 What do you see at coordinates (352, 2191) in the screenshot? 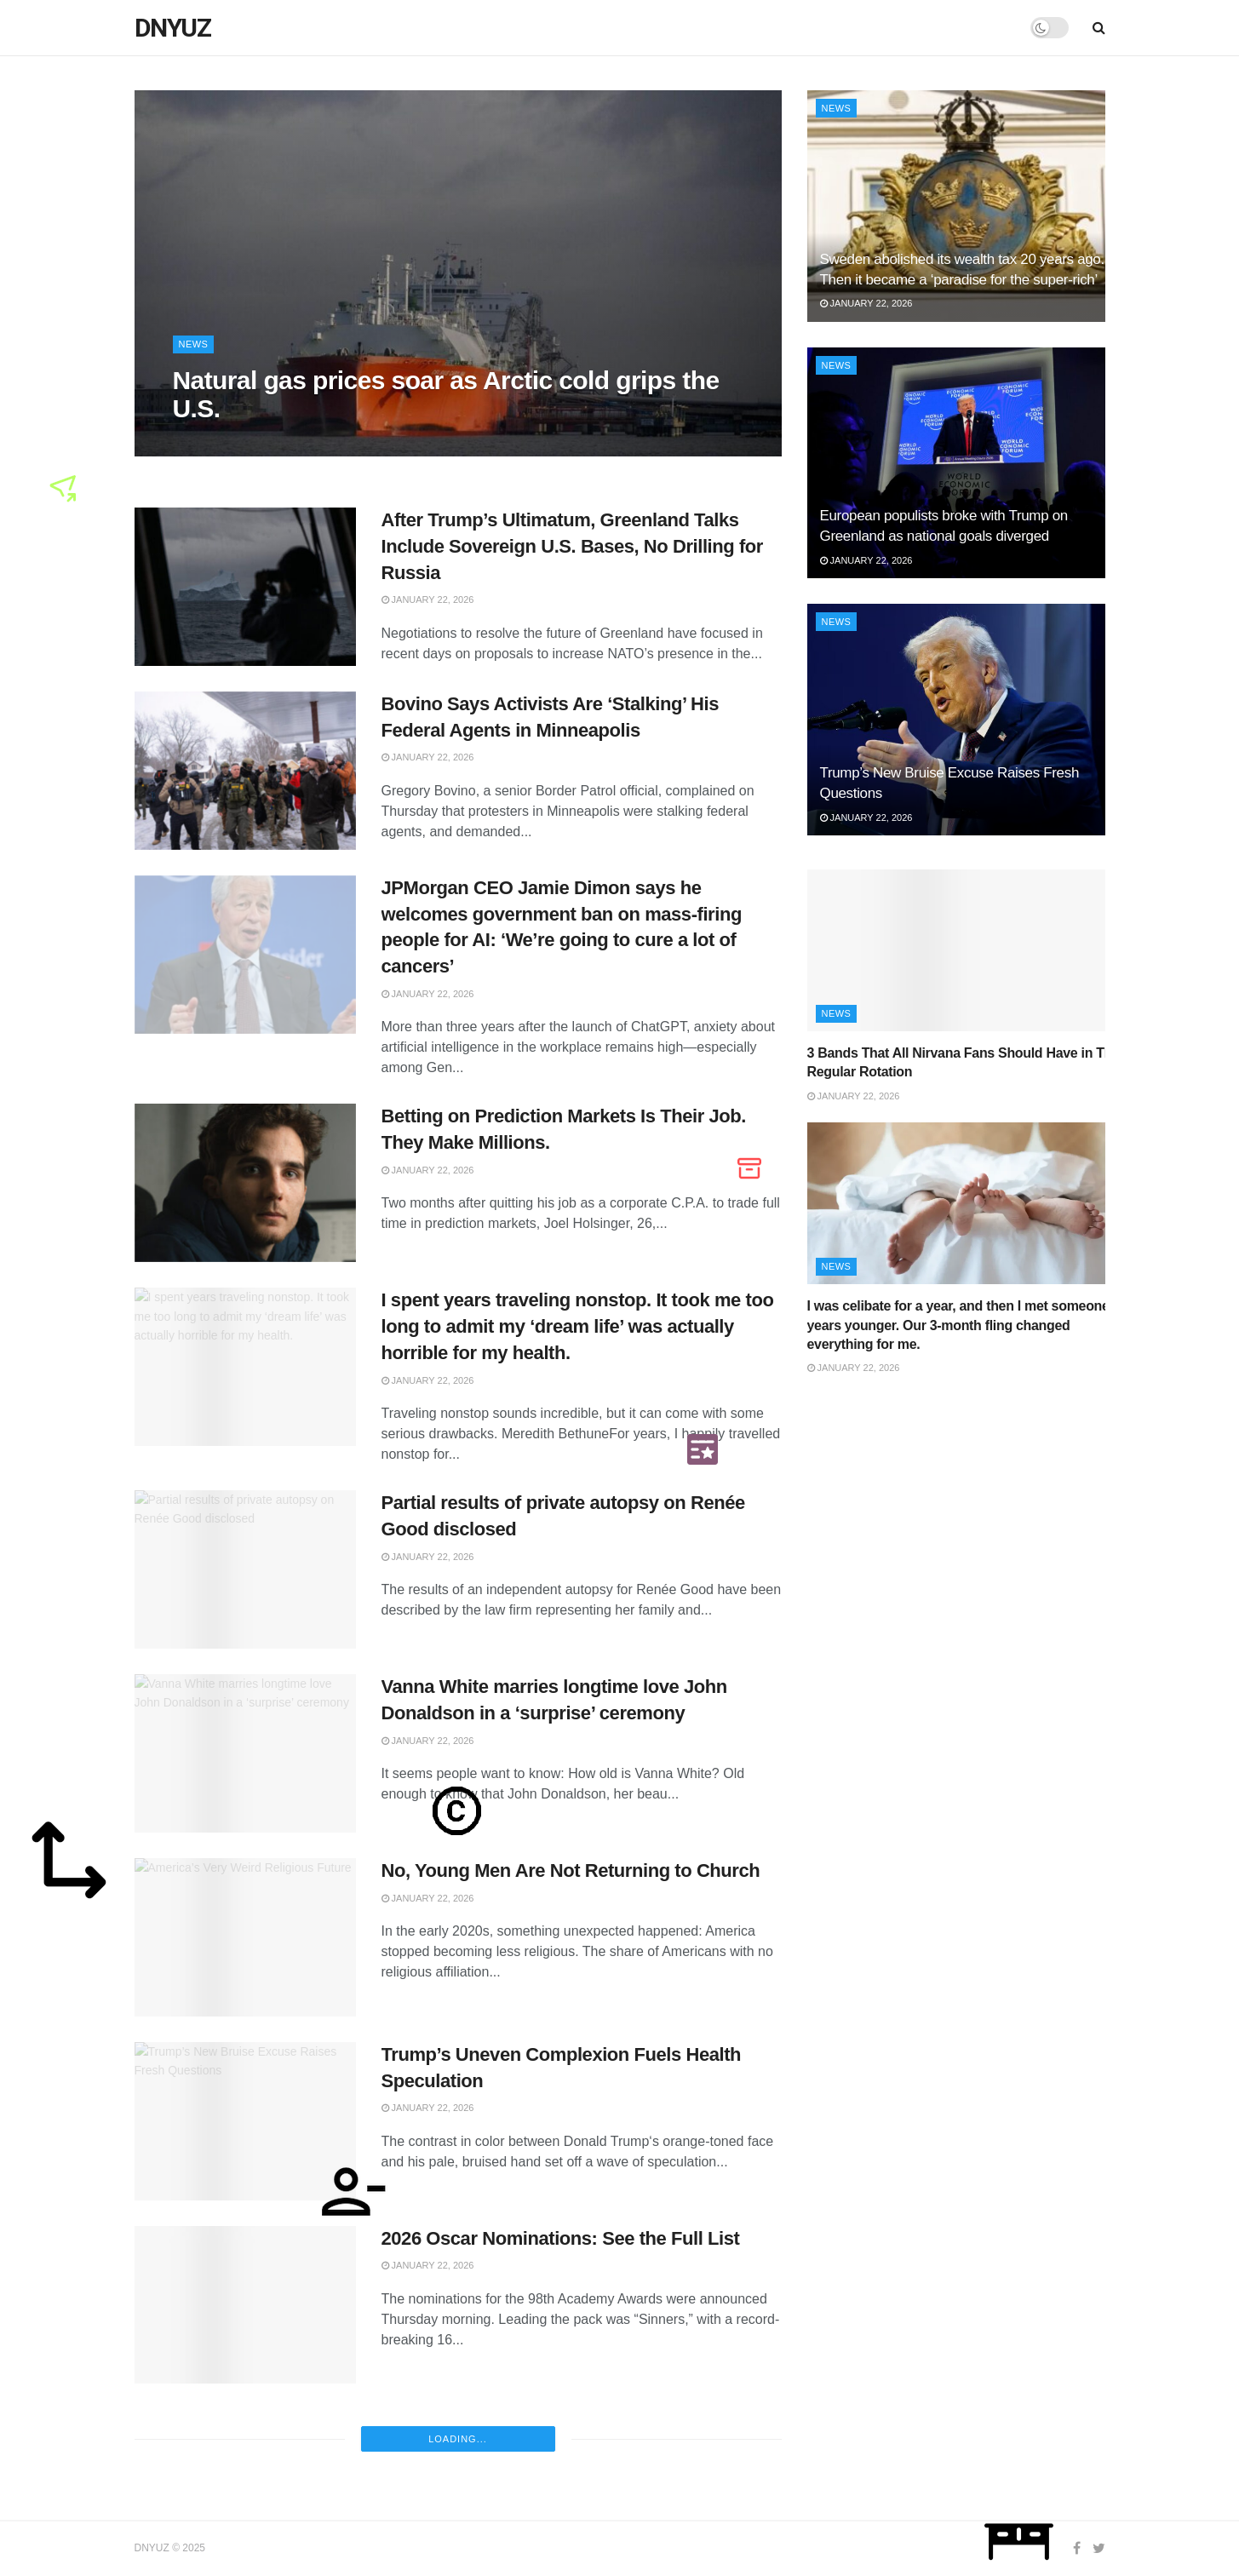
I see `remove a contact or friend` at bounding box center [352, 2191].